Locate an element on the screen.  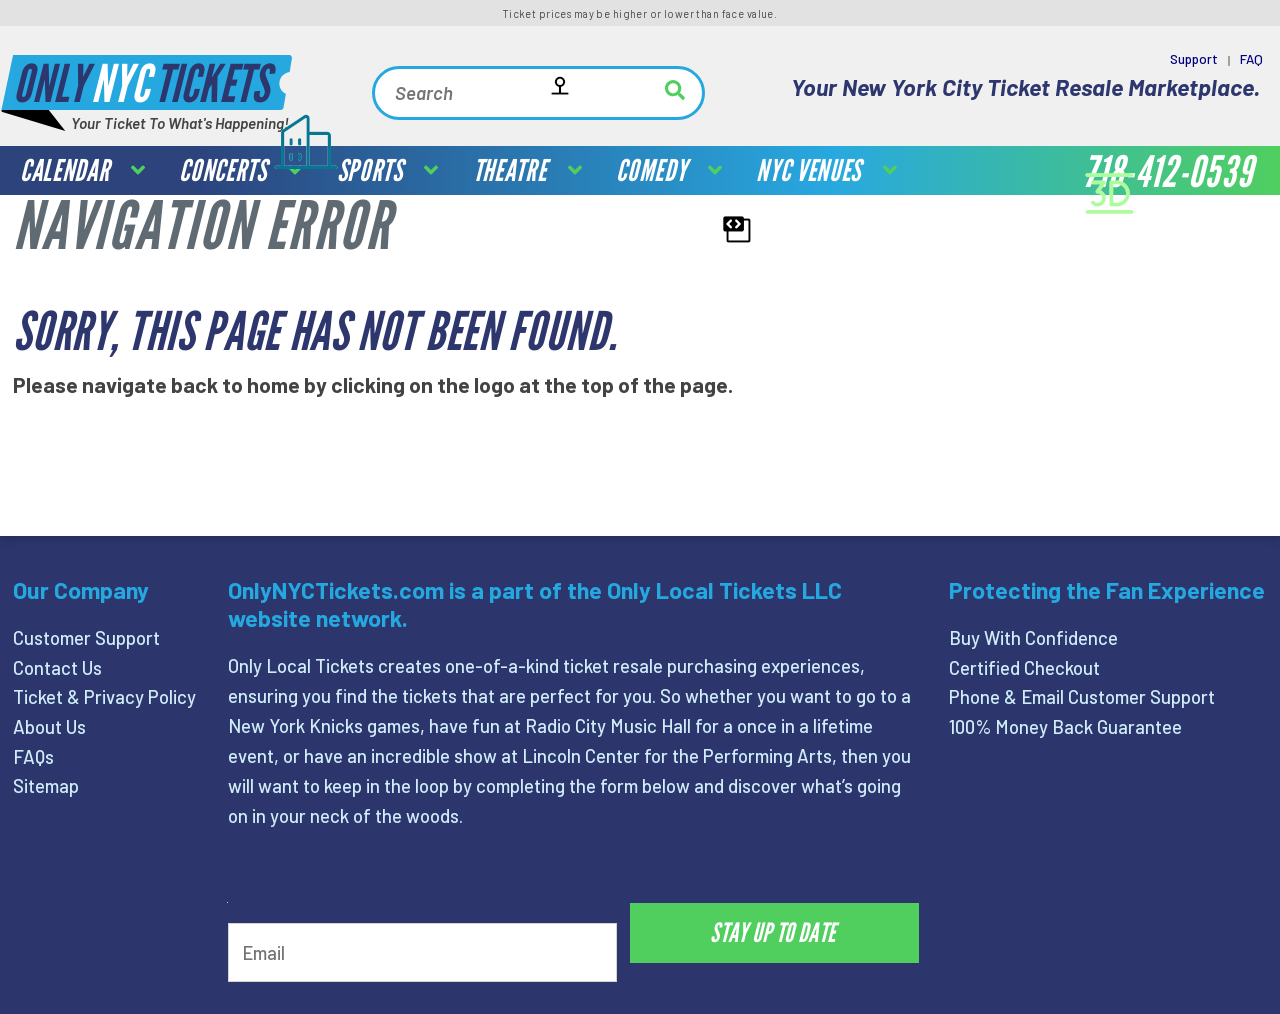
switch to 3D view mode is located at coordinates (1109, 193).